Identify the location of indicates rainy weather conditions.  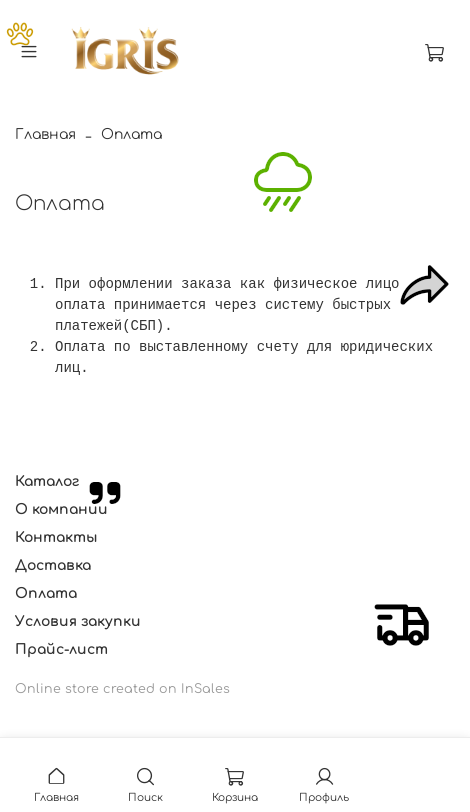
(283, 182).